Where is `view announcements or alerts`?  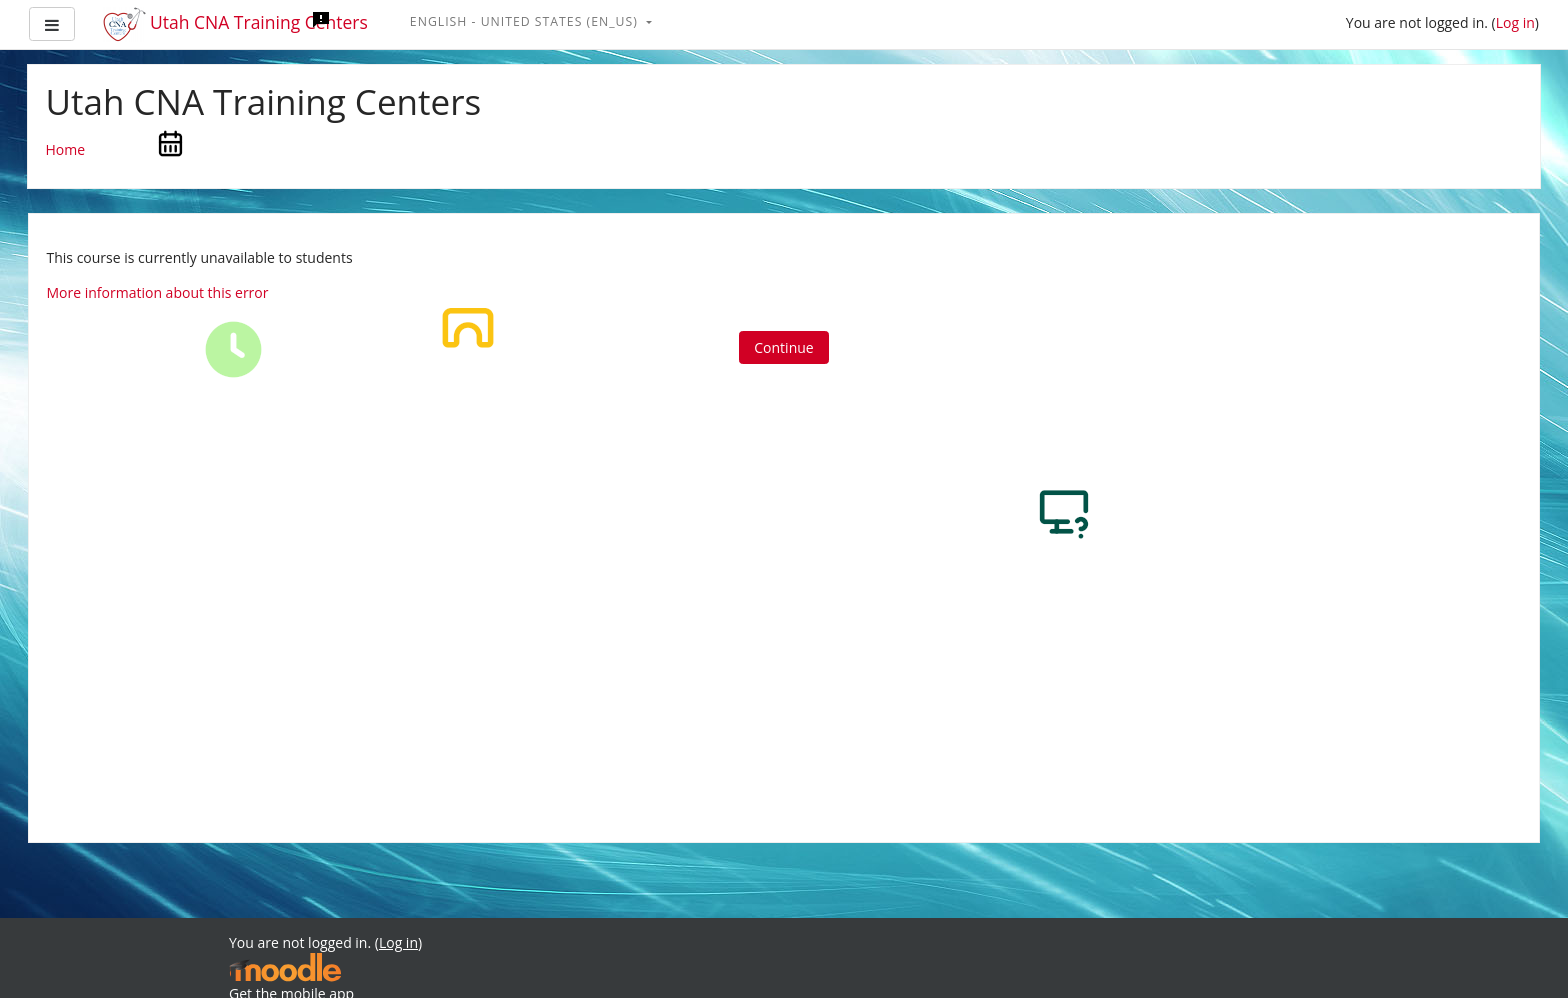
view announcements or alerts is located at coordinates (321, 20).